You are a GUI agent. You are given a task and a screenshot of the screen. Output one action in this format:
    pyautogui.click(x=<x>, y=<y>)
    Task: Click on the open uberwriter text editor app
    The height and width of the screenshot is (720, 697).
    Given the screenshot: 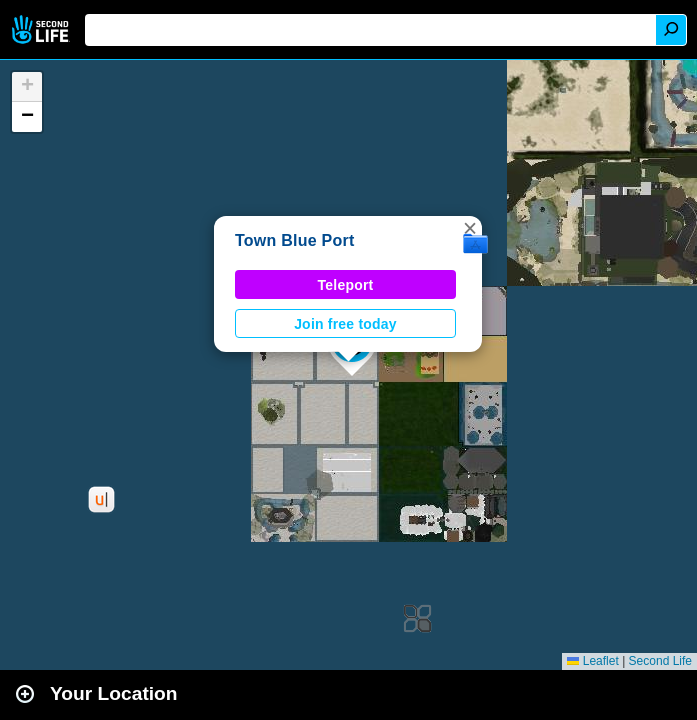 What is the action you would take?
    pyautogui.click(x=101, y=499)
    